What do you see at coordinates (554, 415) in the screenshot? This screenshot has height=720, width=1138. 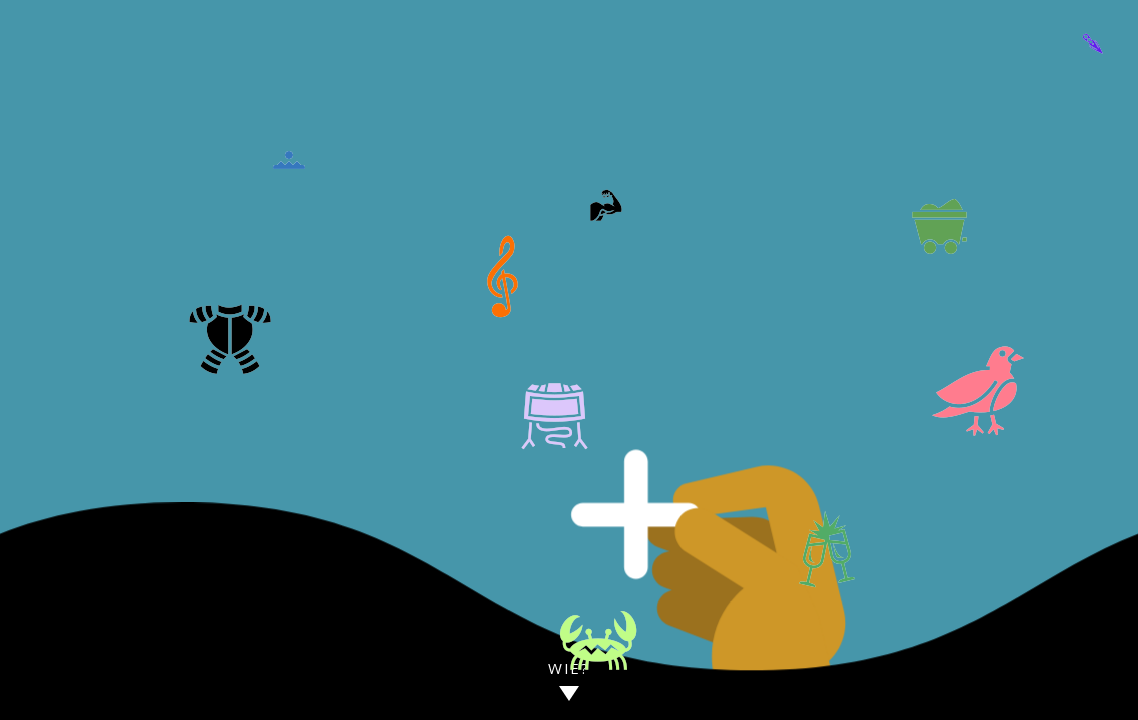 I see `select claymore mine weapon or trap` at bounding box center [554, 415].